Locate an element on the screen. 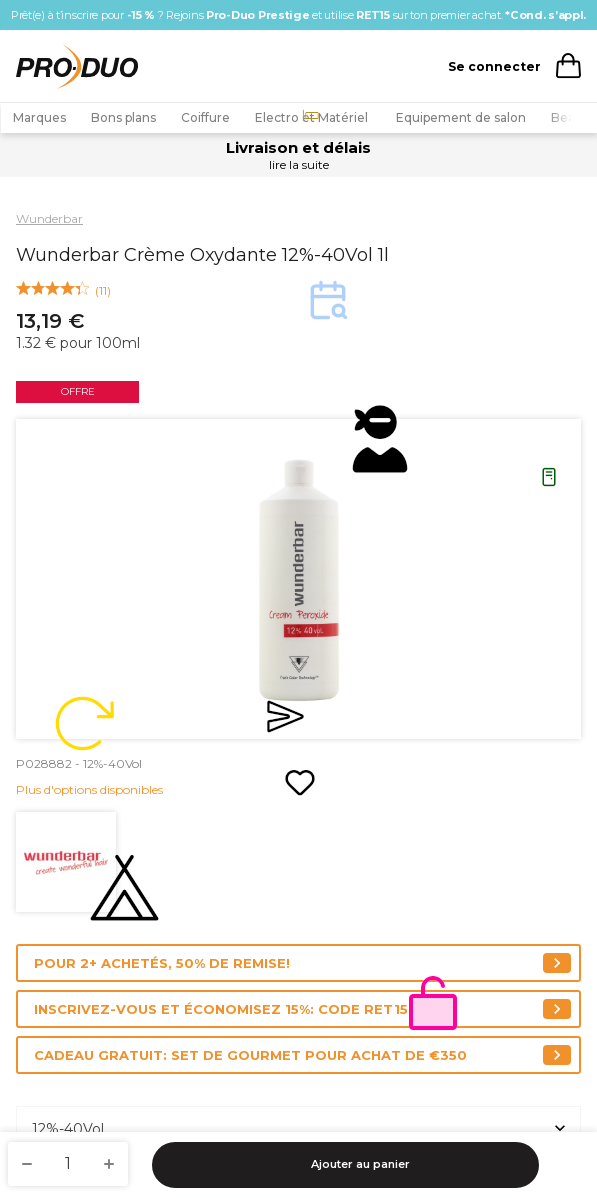  add item to favorites is located at coordinates (300, 782).